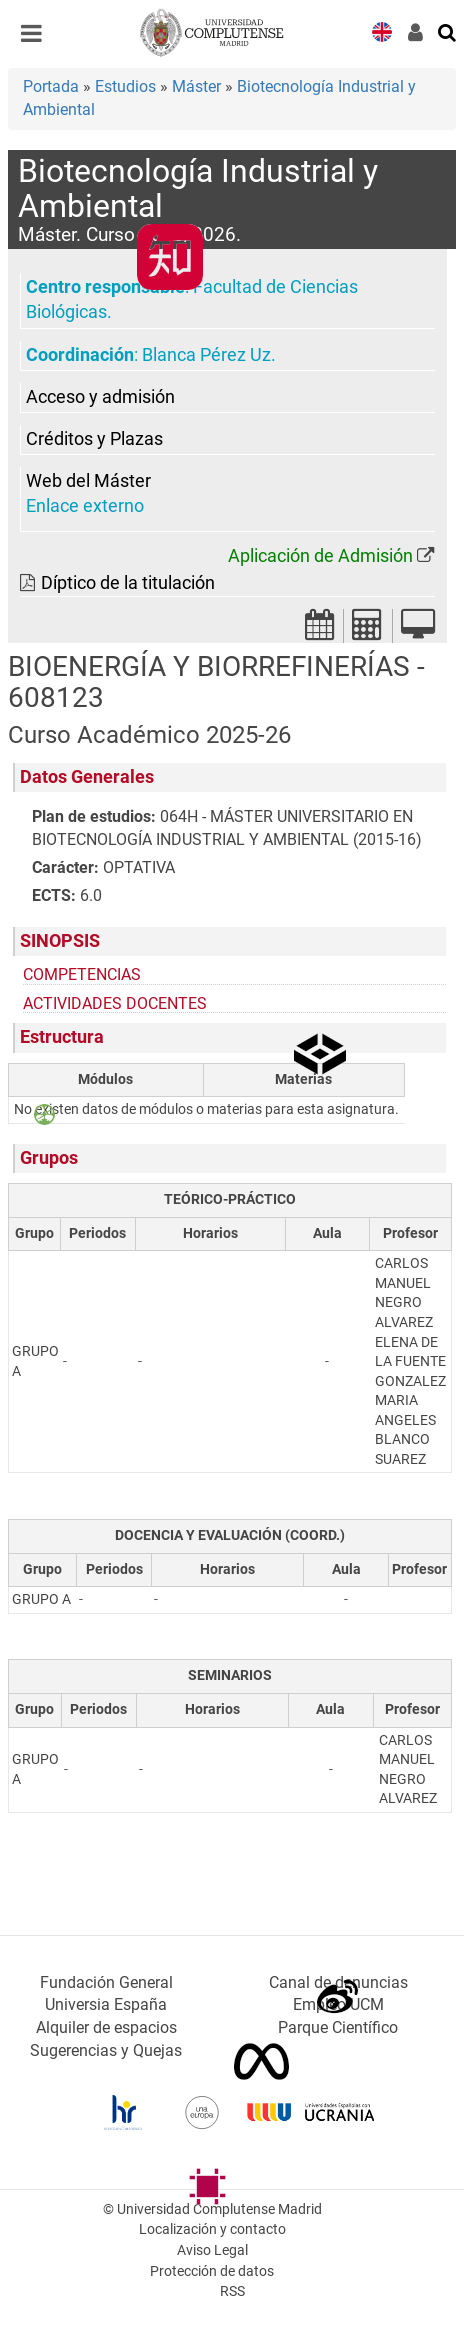 Image resolution: width=464 pixels, height=2329 pixels. Describe the element at coordinates (170, 257) in the screenshot. I see `open zhihu app` at that location.